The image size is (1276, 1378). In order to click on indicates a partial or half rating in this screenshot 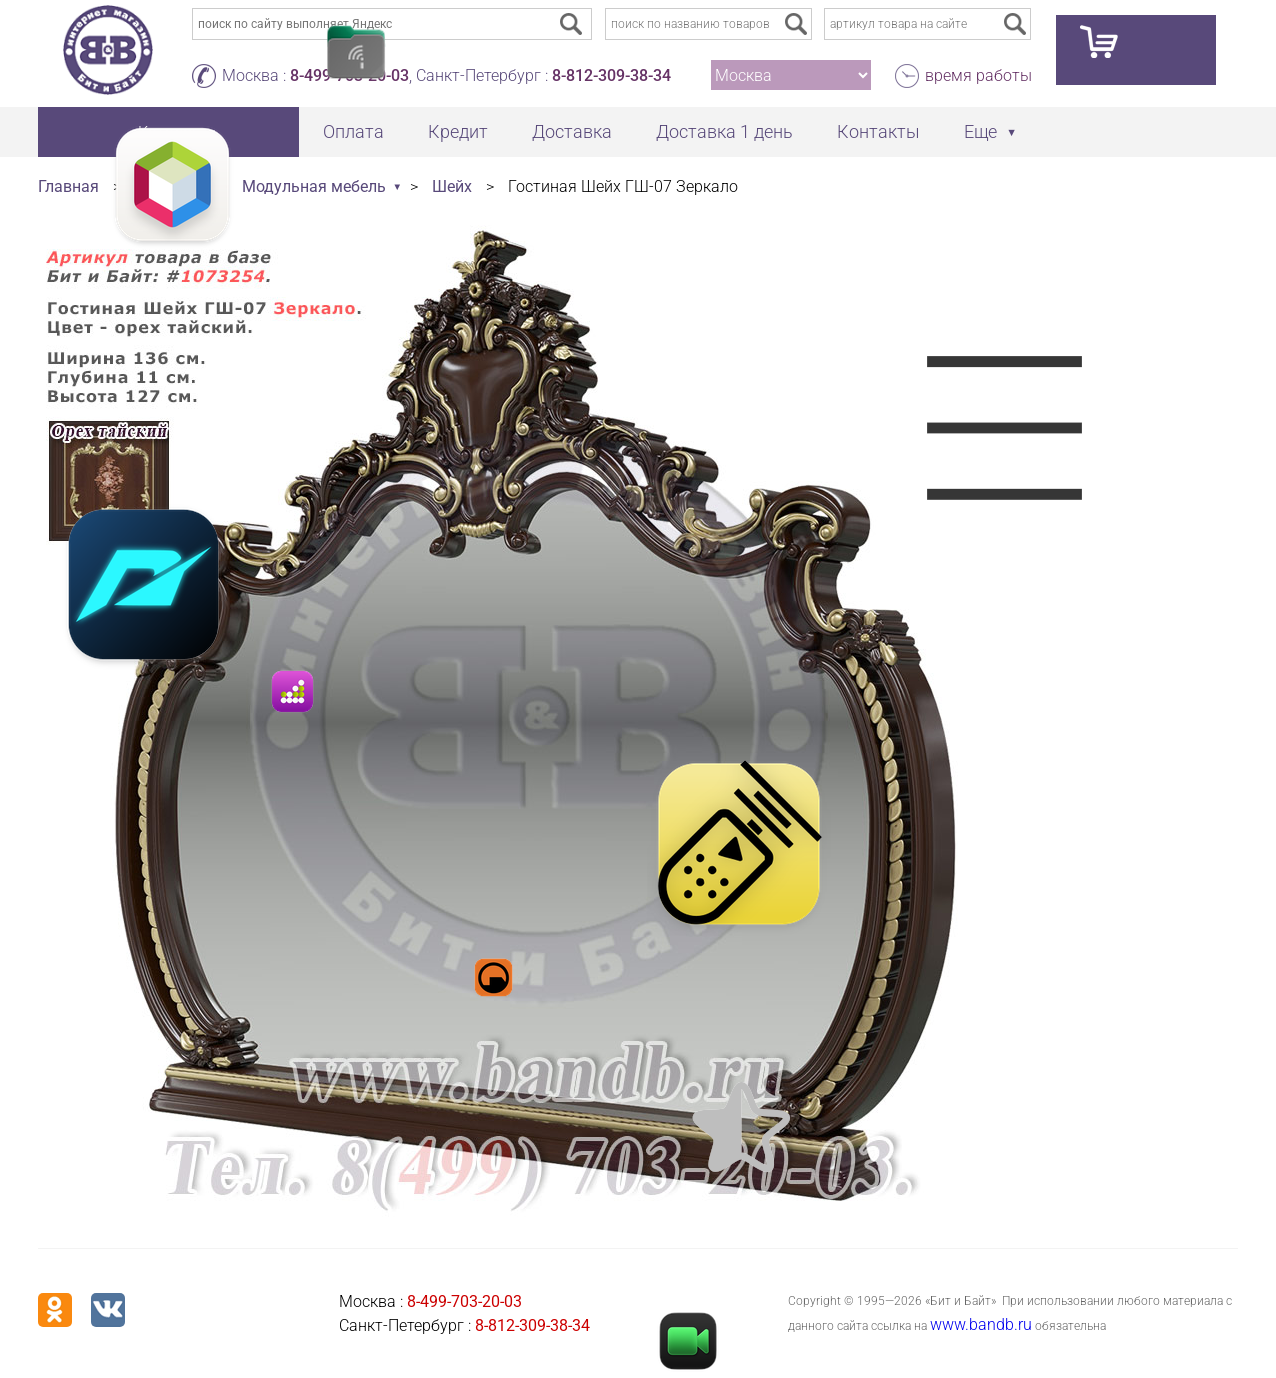, I will do `click(741, 1130)`.